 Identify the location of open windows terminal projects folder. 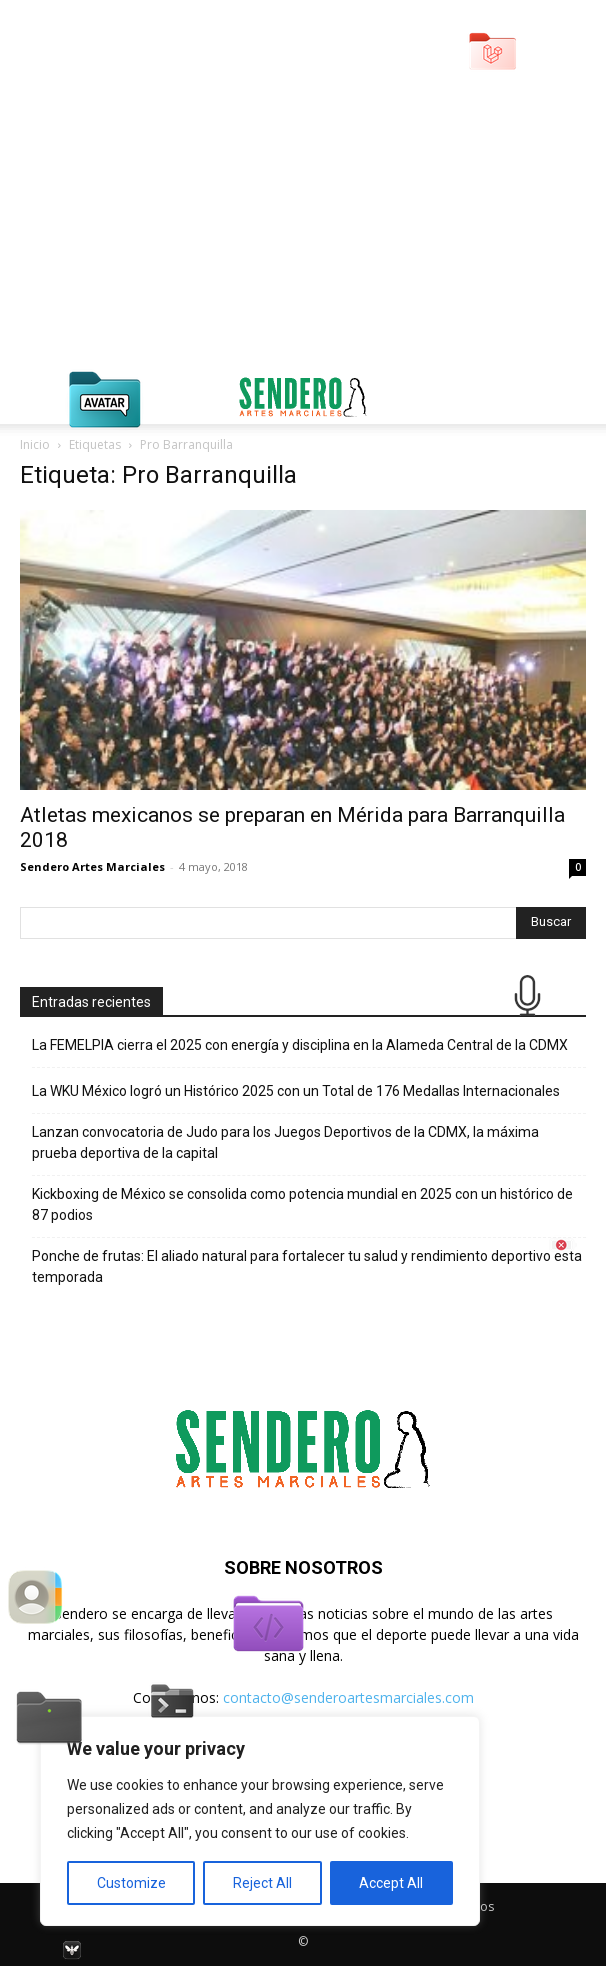
(172, 1702).